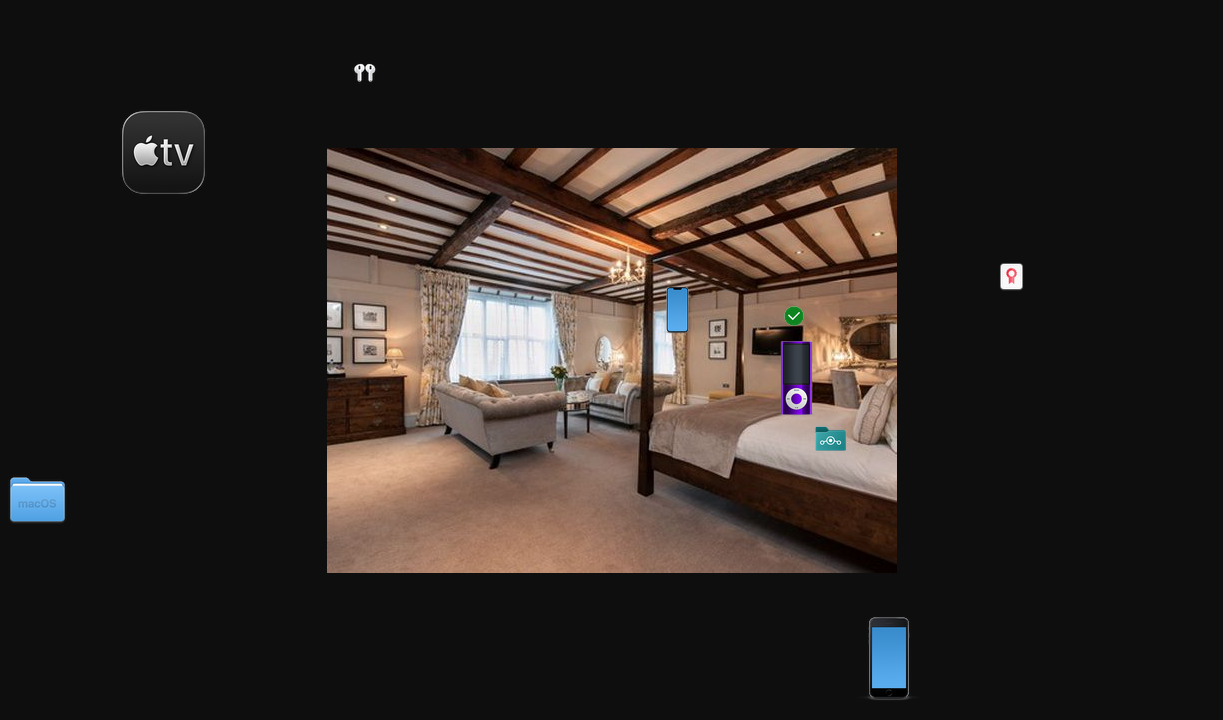 The width and height of the screenshot is (1223, 720). What do you see at coordinates (37, 499) in the screenshot?
I see `access macOS system files and folders` at bounding box center [37, 499].